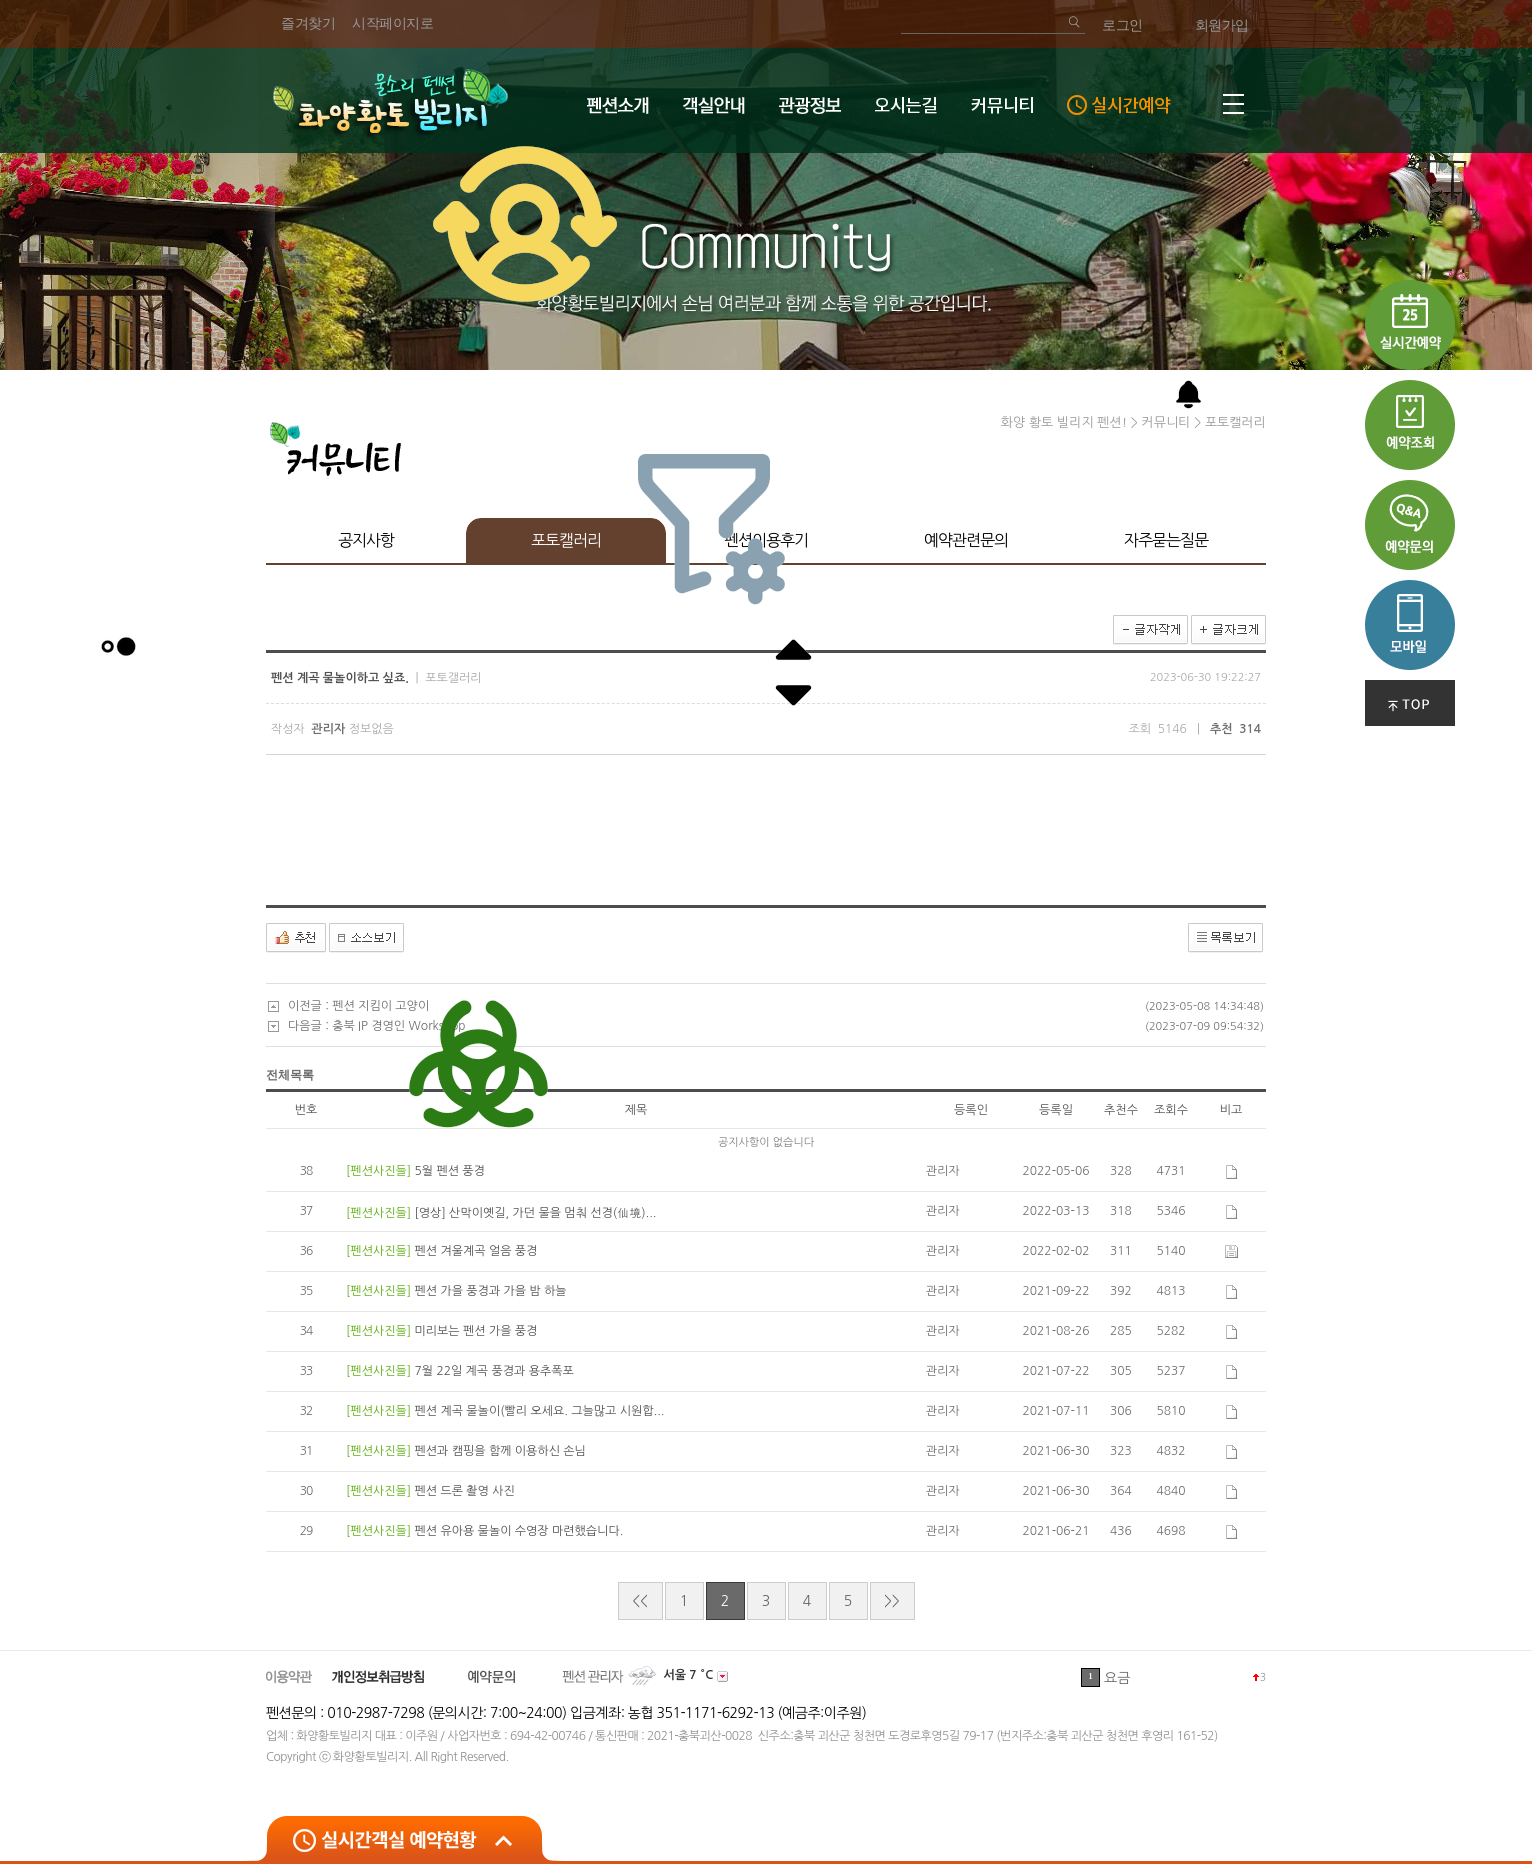  What do you see at coordinates (478, 1067) in the screenshot?
I see `indicates hazardous or dangerous content` at bounding box center [478, 1067].